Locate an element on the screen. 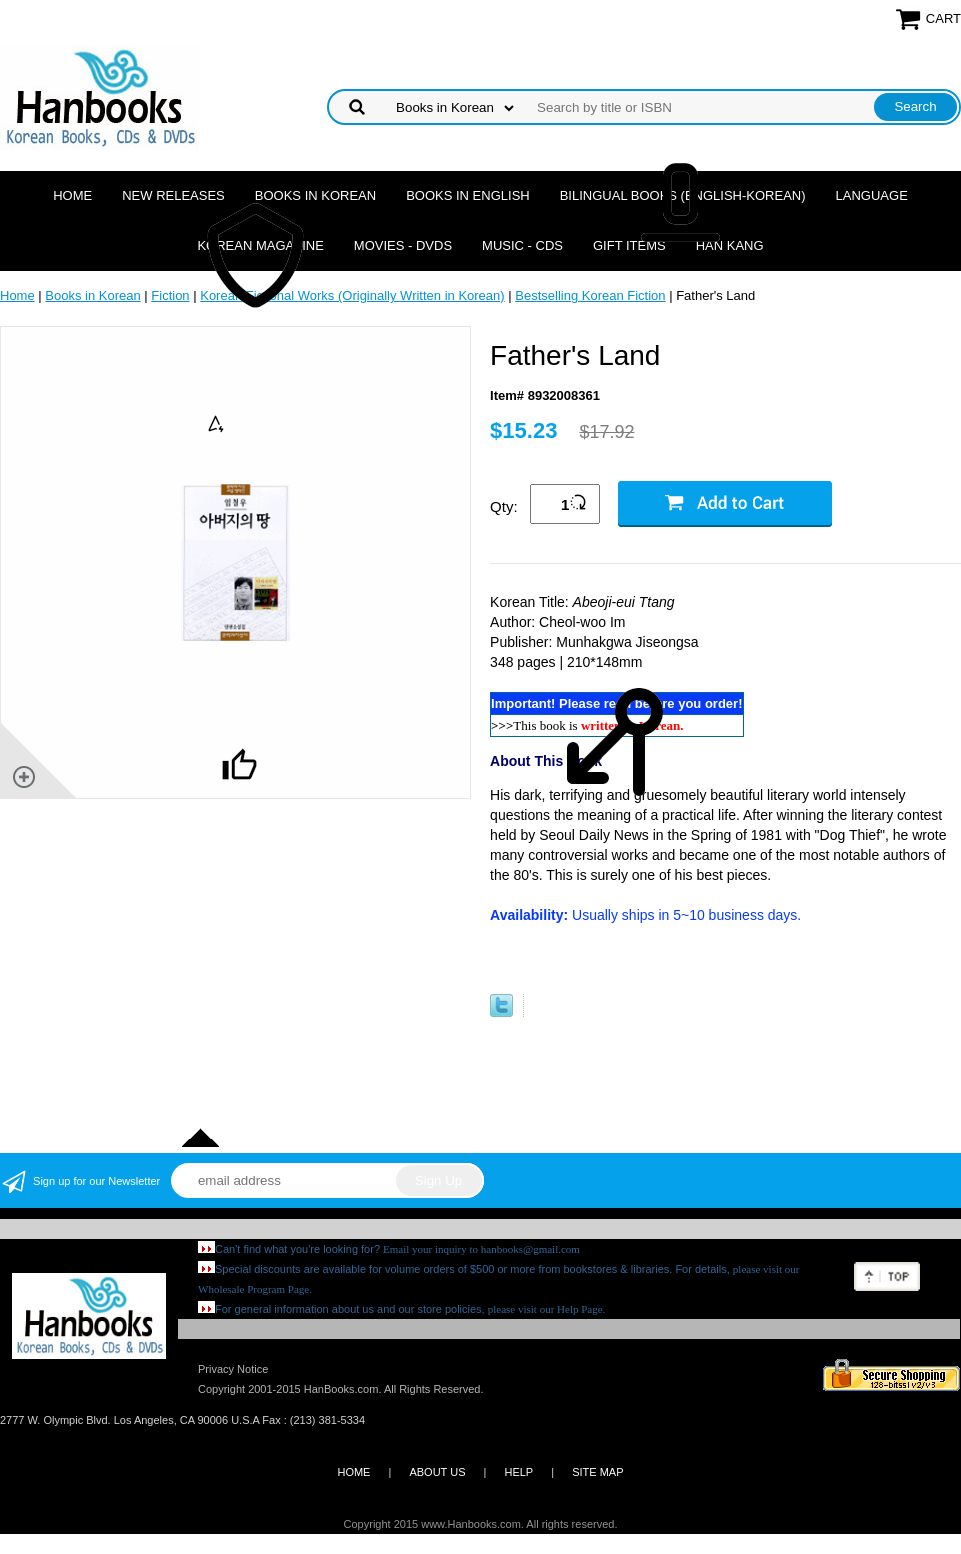 The width and height of the screenshot is (961, 1554). access security settings is located at coordinates (255, 255).